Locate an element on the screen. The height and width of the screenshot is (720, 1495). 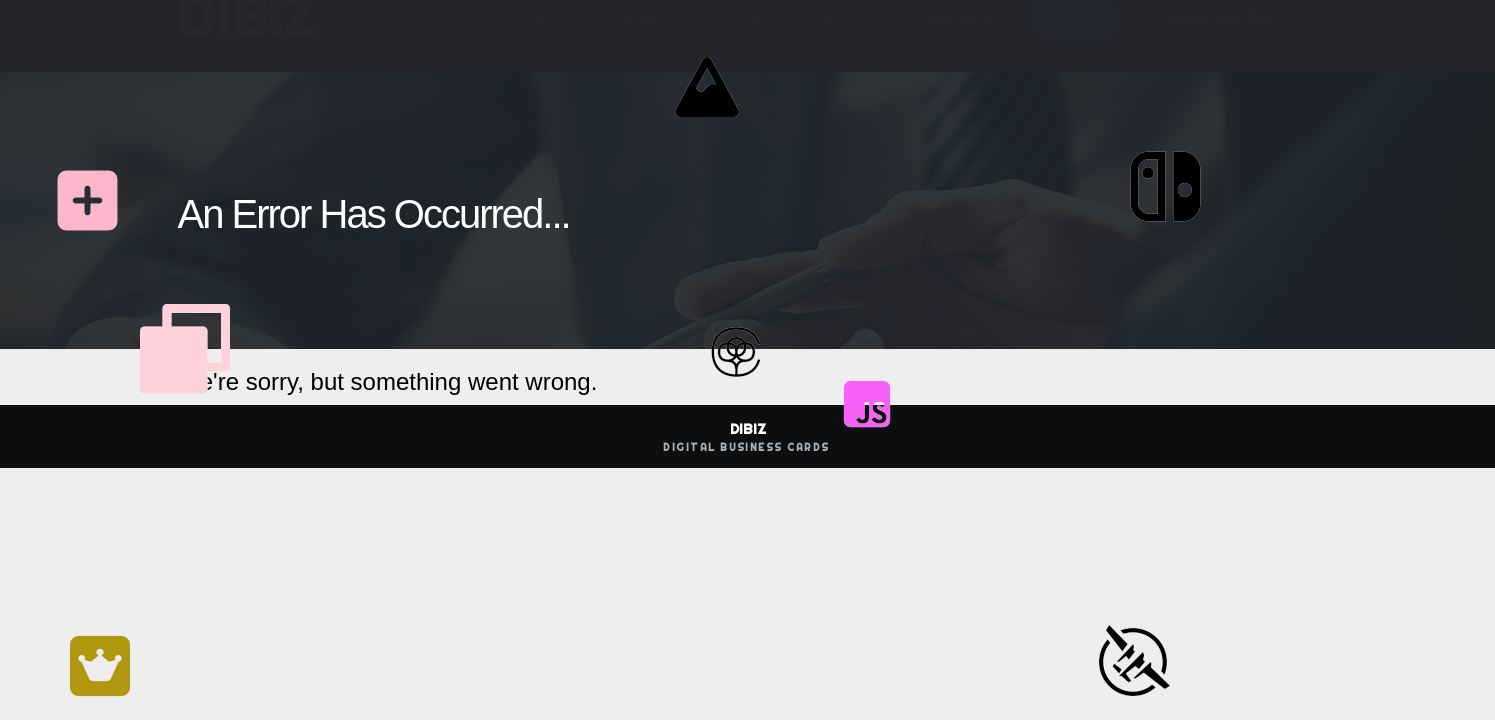
select multiple items is located at coordinates (185, 349).